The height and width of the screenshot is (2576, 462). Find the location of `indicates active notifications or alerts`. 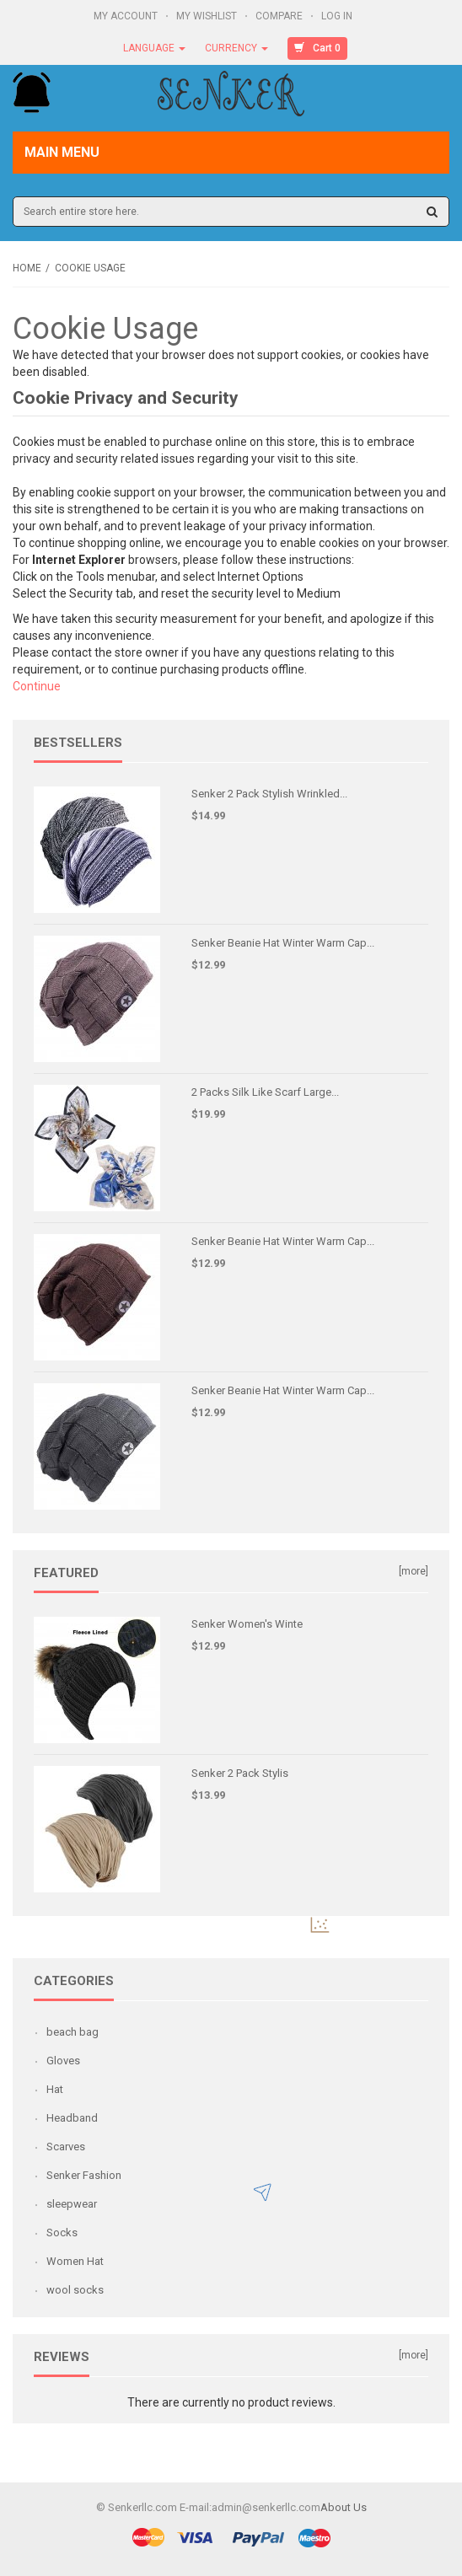

indicates active notifications or alerts is located at coordinates (31, 93).